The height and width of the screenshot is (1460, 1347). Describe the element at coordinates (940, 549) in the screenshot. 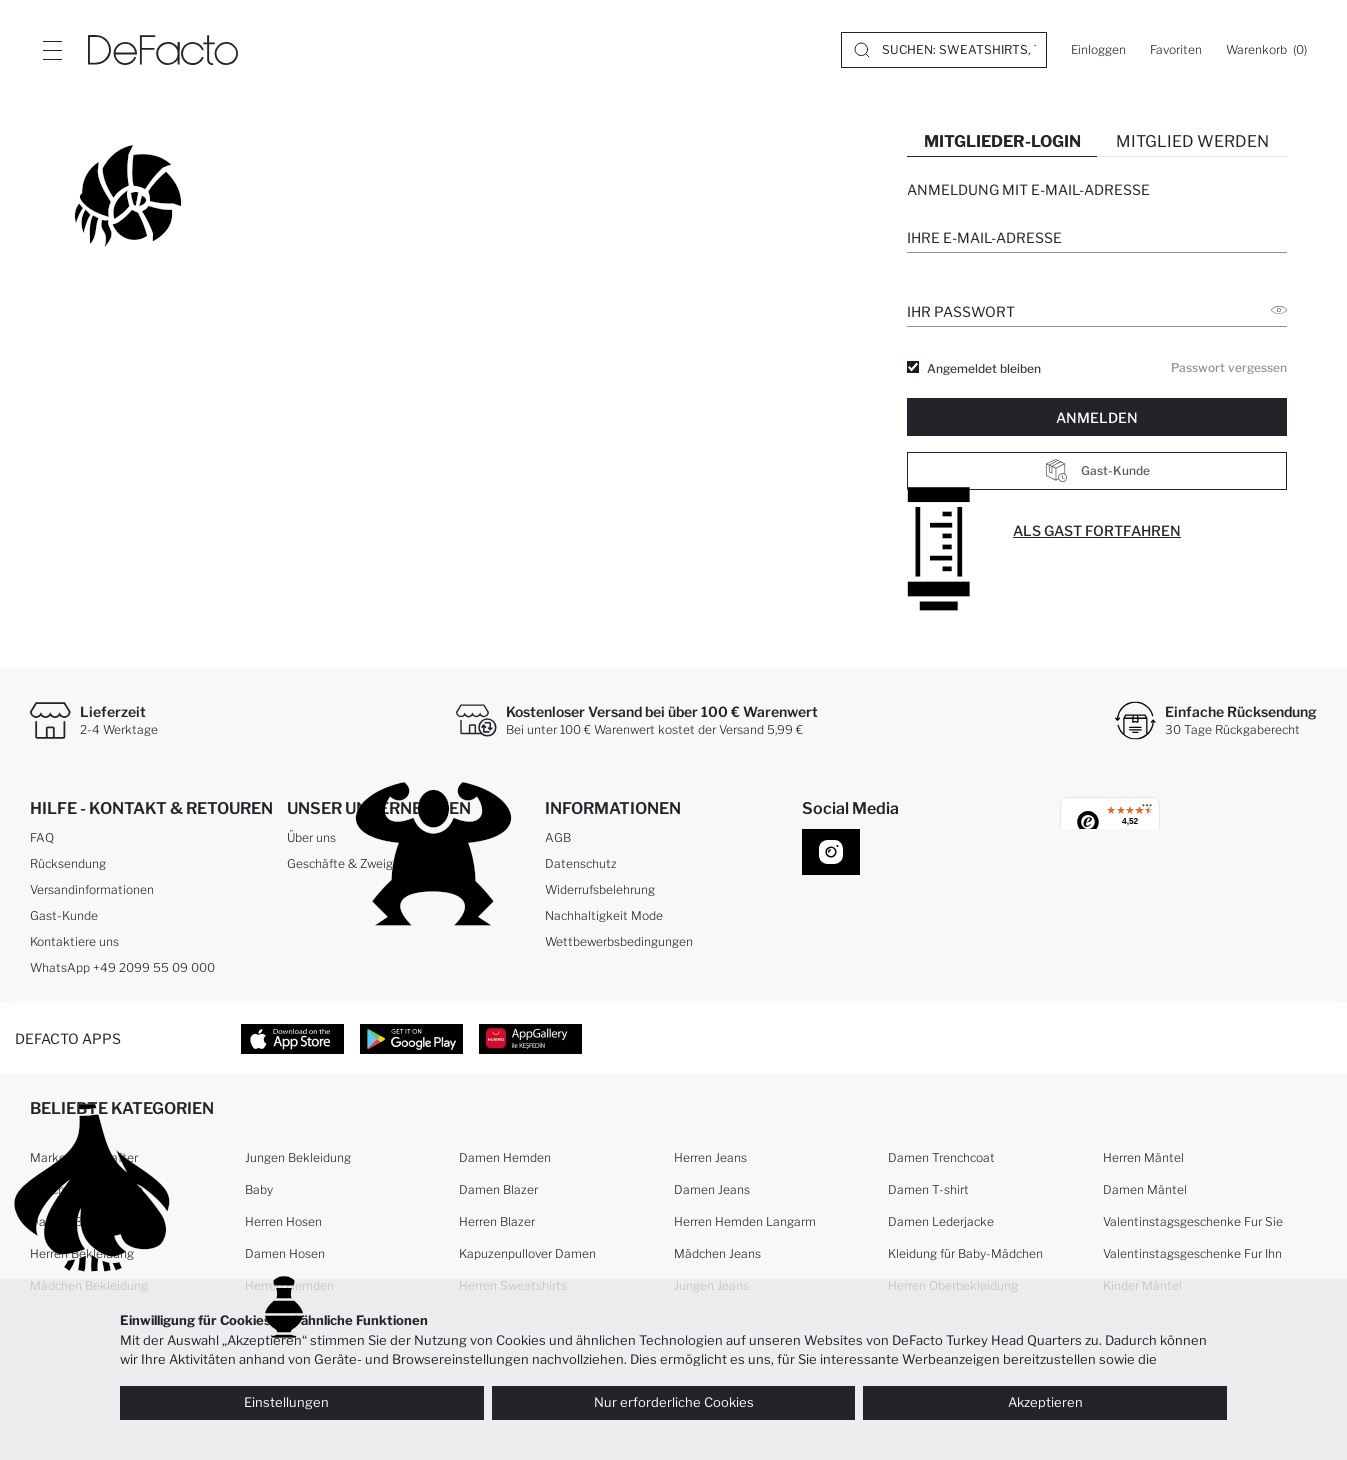

I see `view temperature or measurement settings` at that location.